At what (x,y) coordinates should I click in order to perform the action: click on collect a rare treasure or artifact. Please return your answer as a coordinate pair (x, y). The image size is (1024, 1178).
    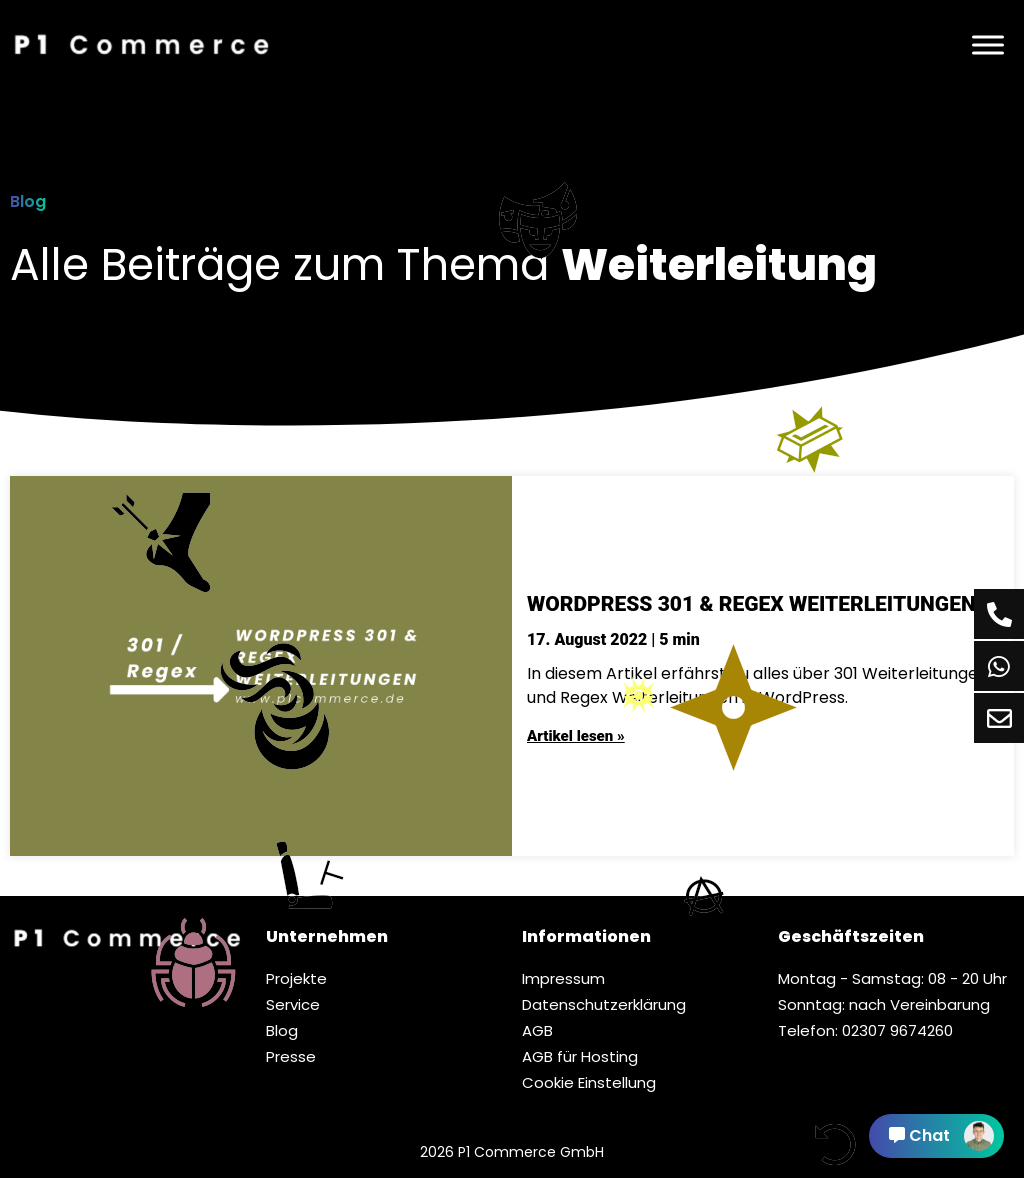
    Looking at the image, I should click on (193, 963).